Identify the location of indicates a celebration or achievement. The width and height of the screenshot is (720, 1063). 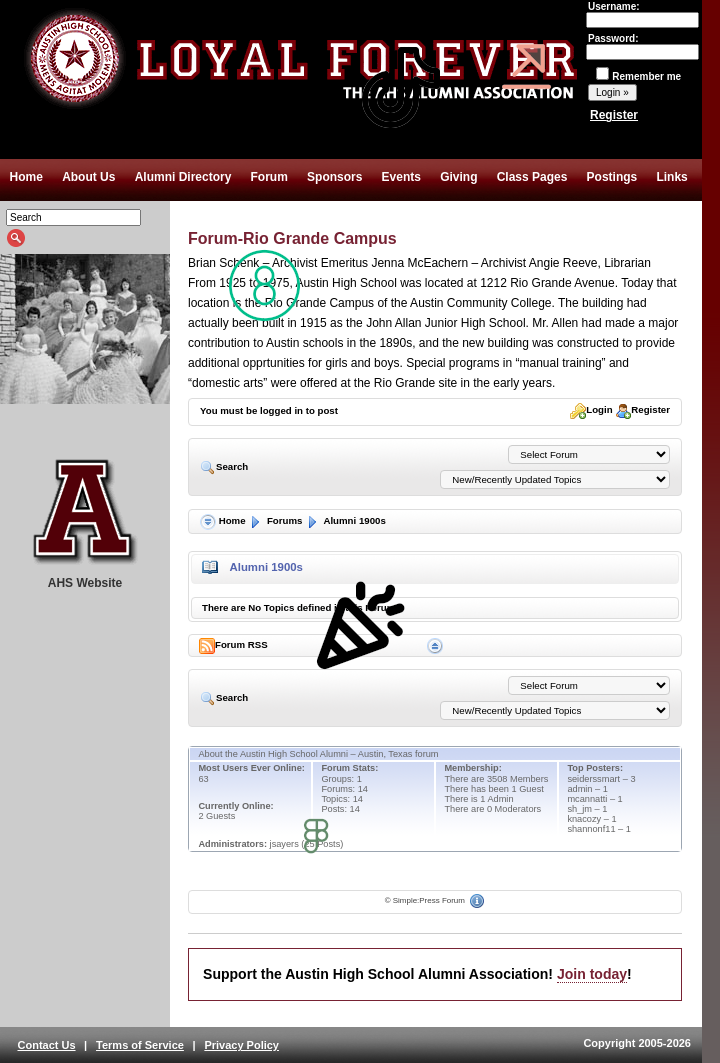
(356, 630).